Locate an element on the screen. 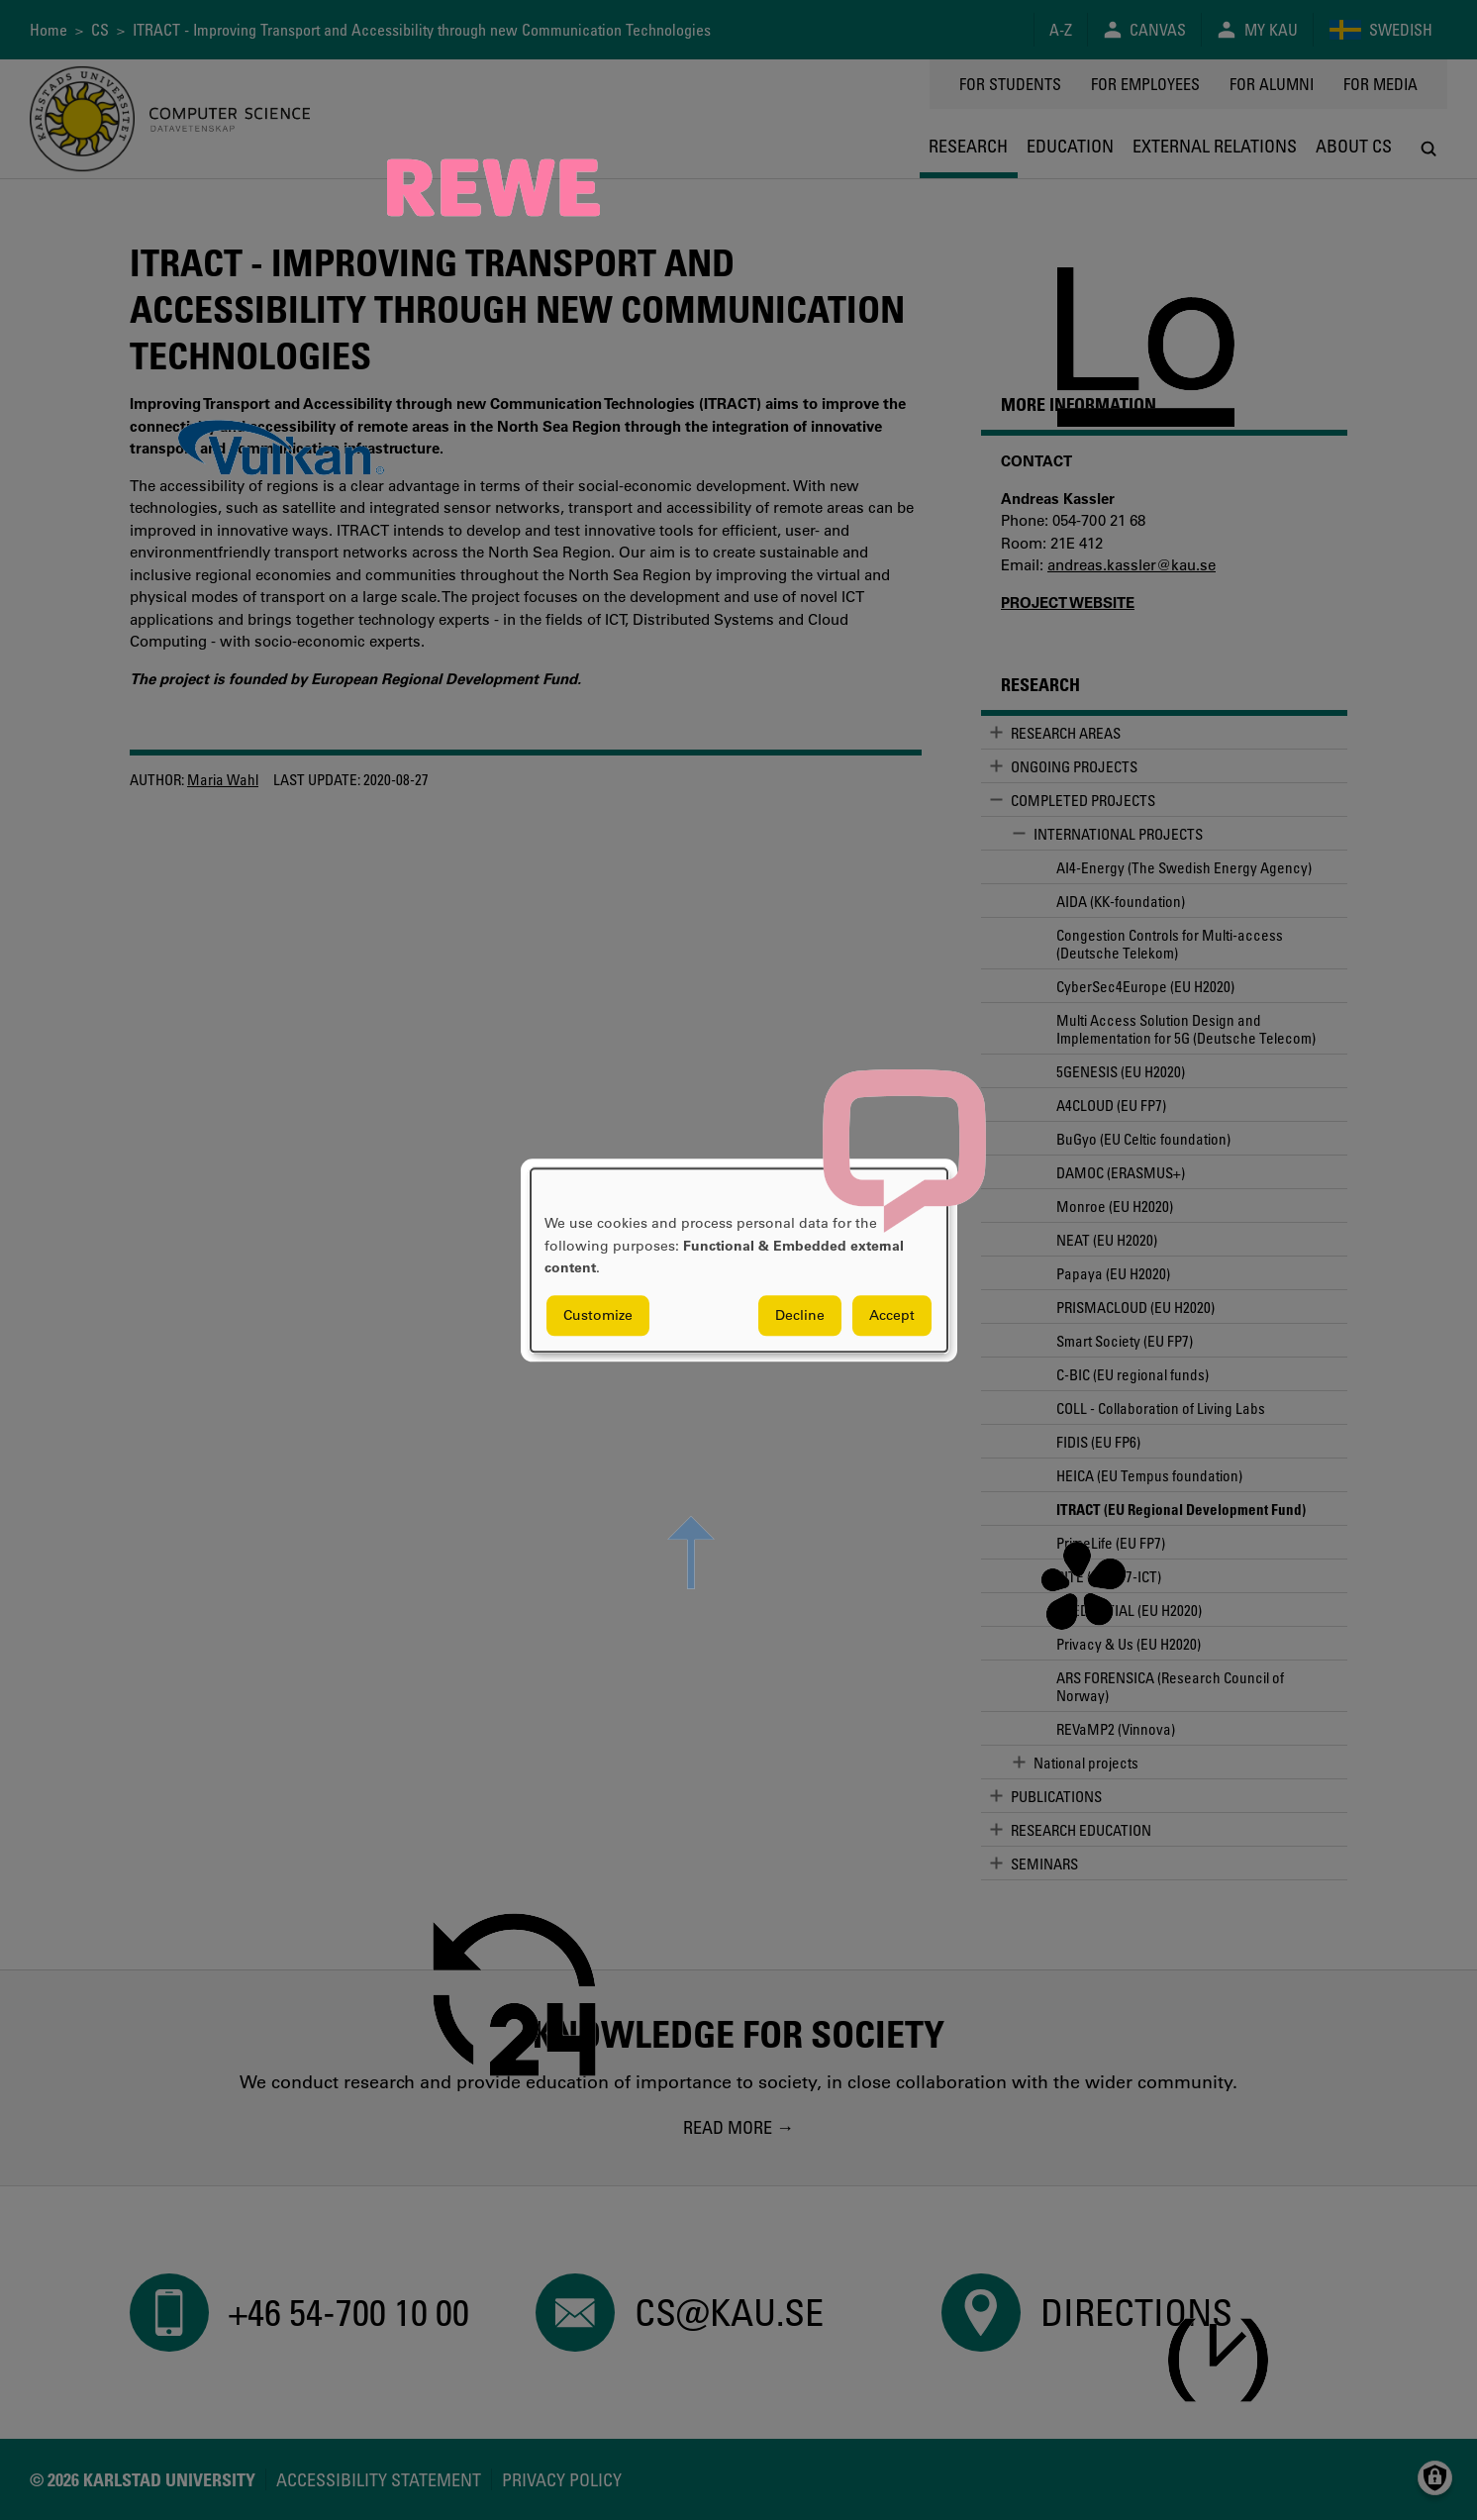 This screenshot has width=1477, height=2520. indicates 24-hour service availability is located at coordinates (514, 1994).